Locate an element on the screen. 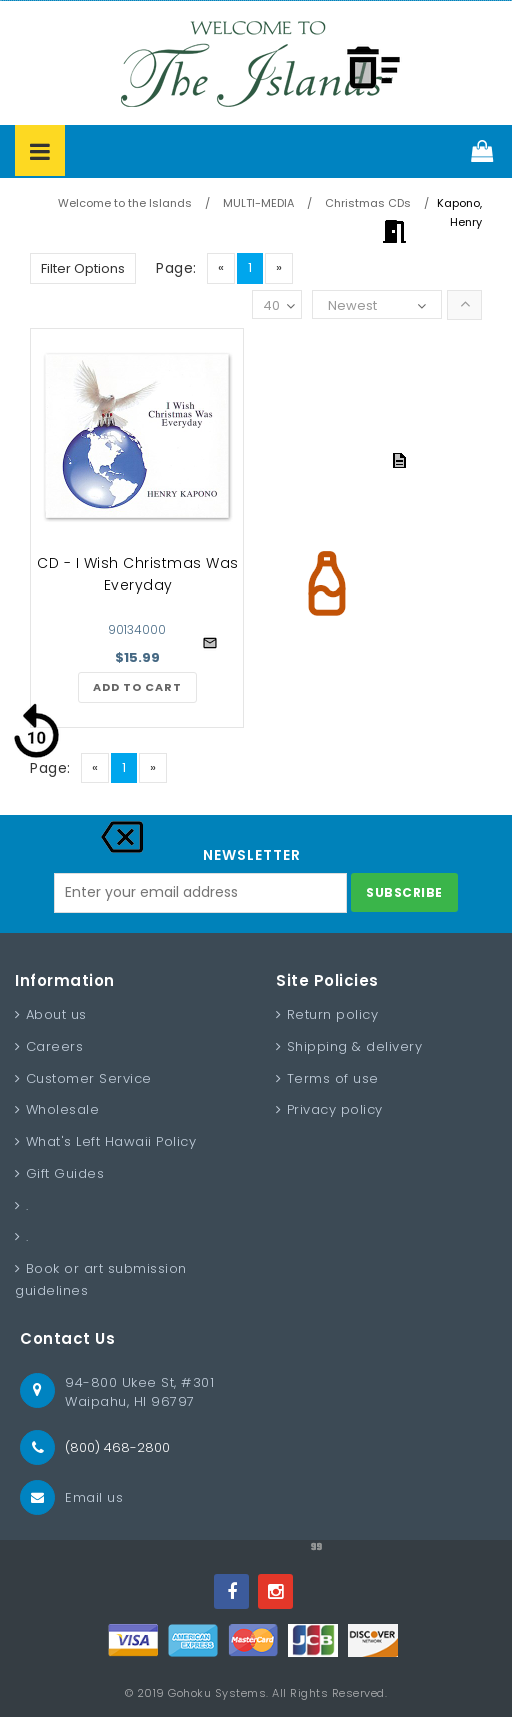 The height and width of the screenshot is (1717, 512). enter or access a meeting room is located at coordinates (394, 231).